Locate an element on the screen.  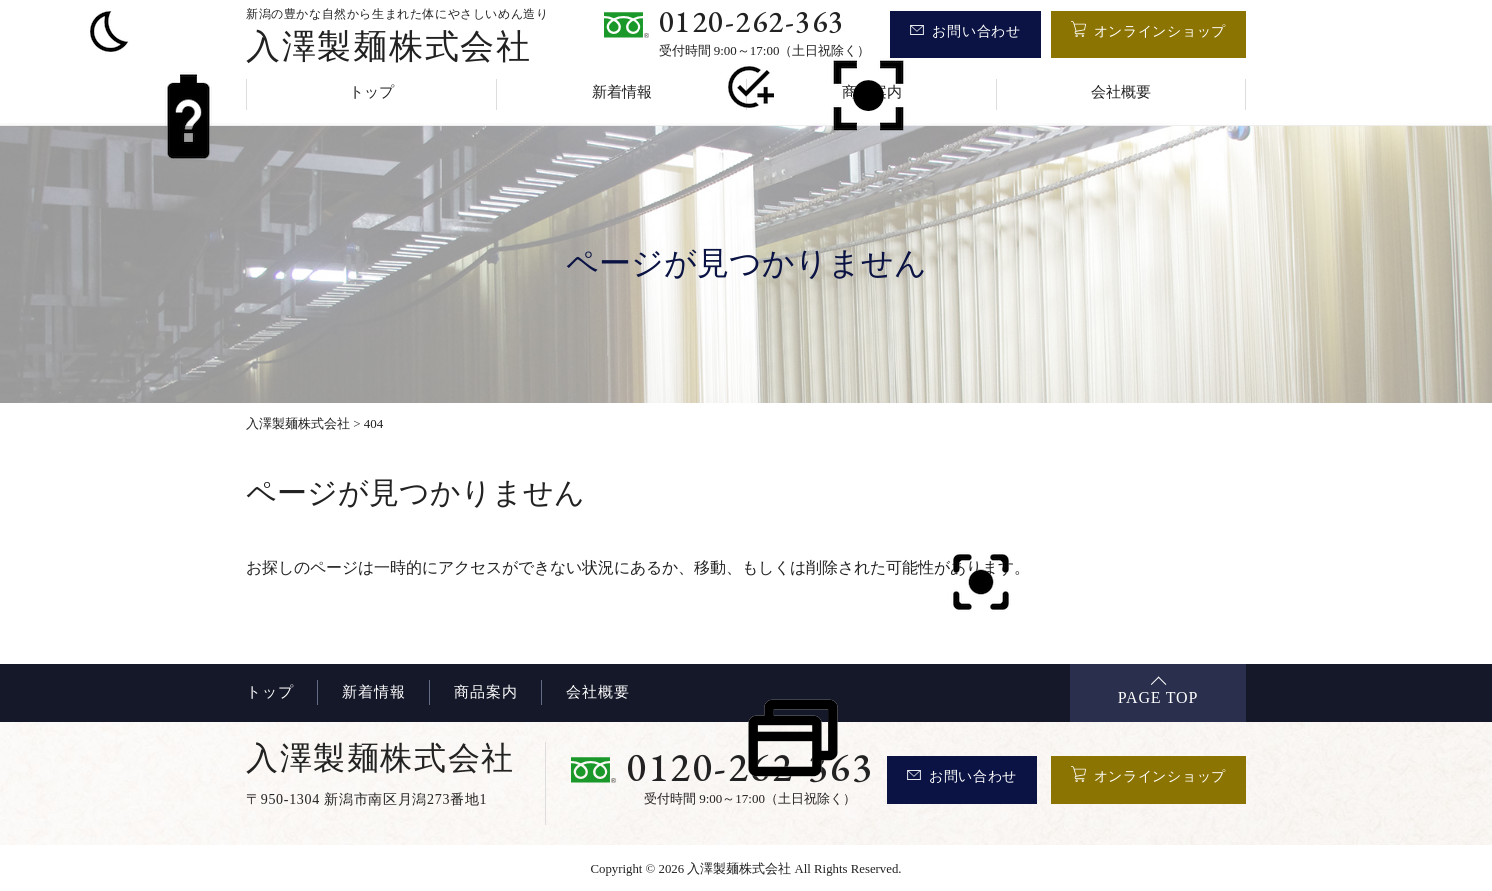
view open browser windows is located at coordinates (793, 738).